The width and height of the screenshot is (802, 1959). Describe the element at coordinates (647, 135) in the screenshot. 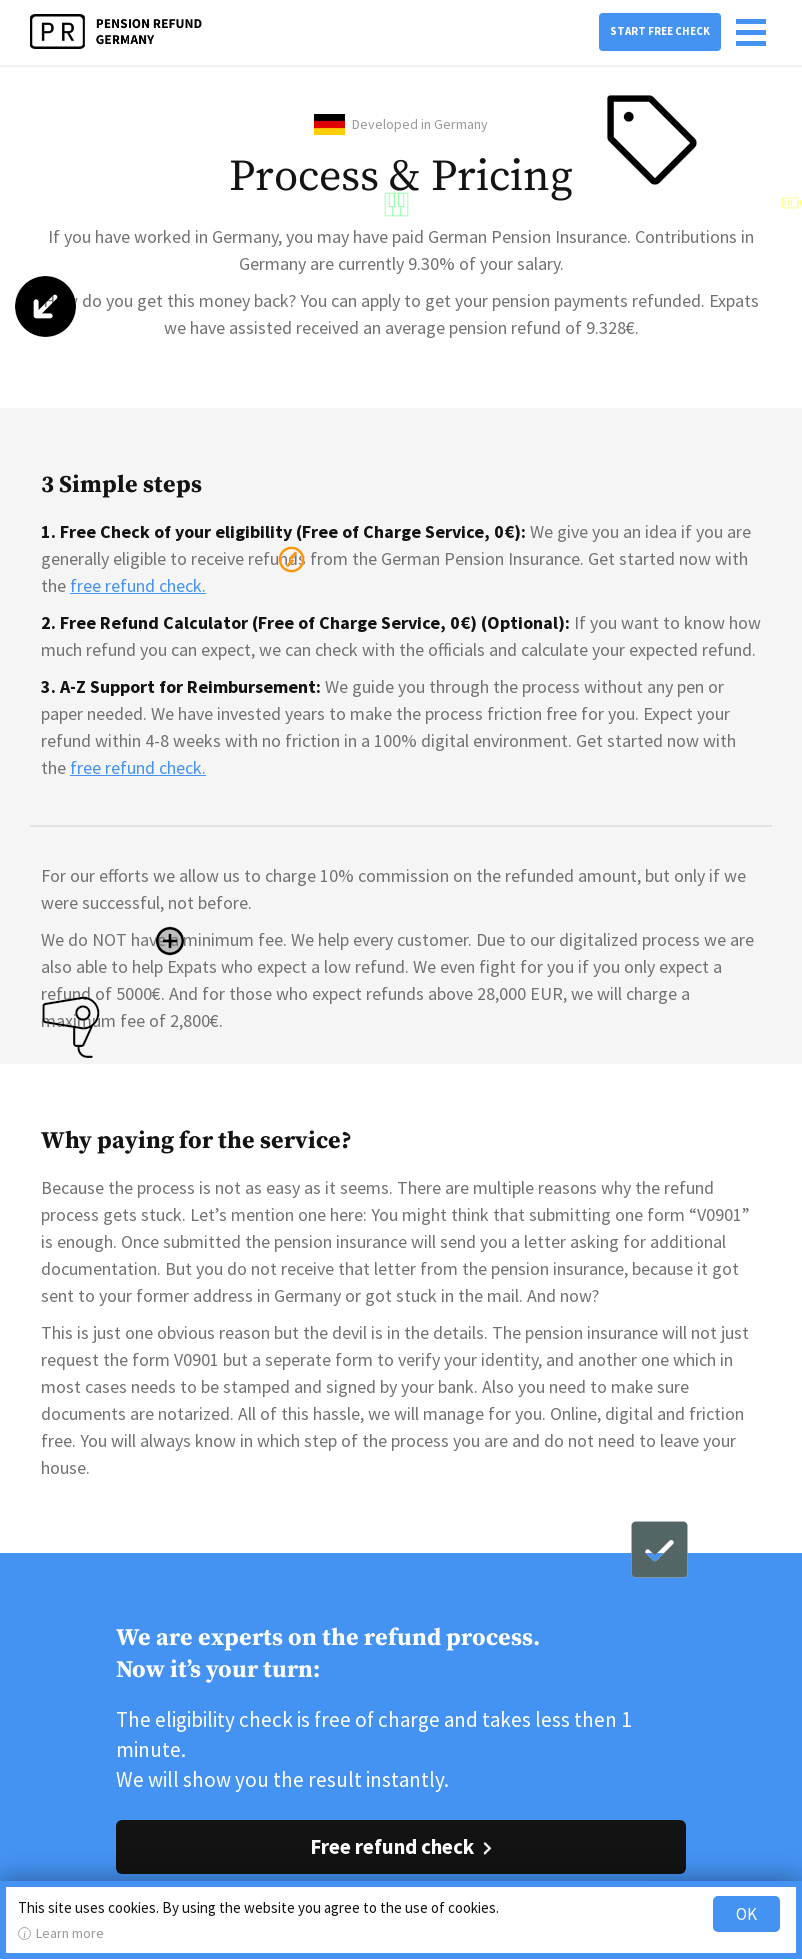

I see `add or manage tags for organization` at that location.